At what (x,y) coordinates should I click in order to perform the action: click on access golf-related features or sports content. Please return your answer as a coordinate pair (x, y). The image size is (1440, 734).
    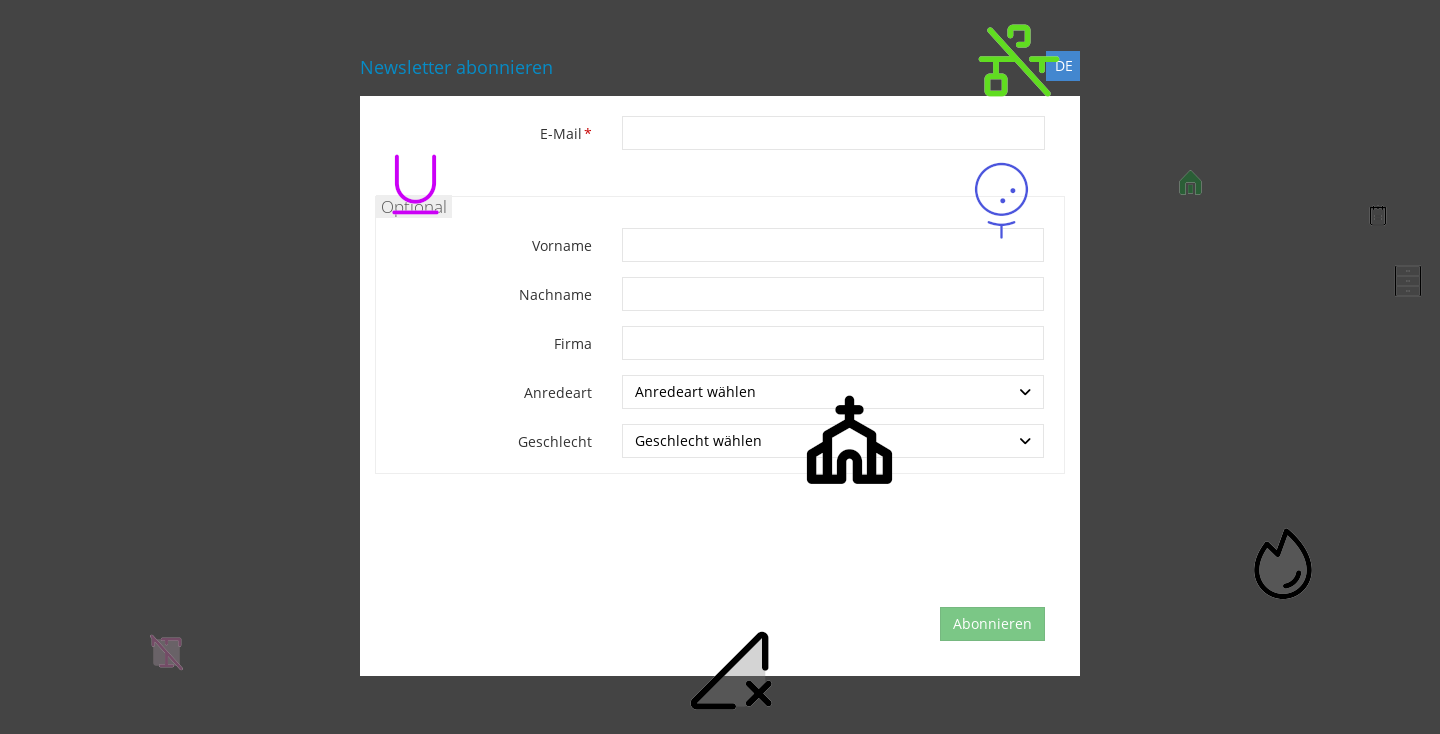
    Looking at the image, I should click on (1001, 199).